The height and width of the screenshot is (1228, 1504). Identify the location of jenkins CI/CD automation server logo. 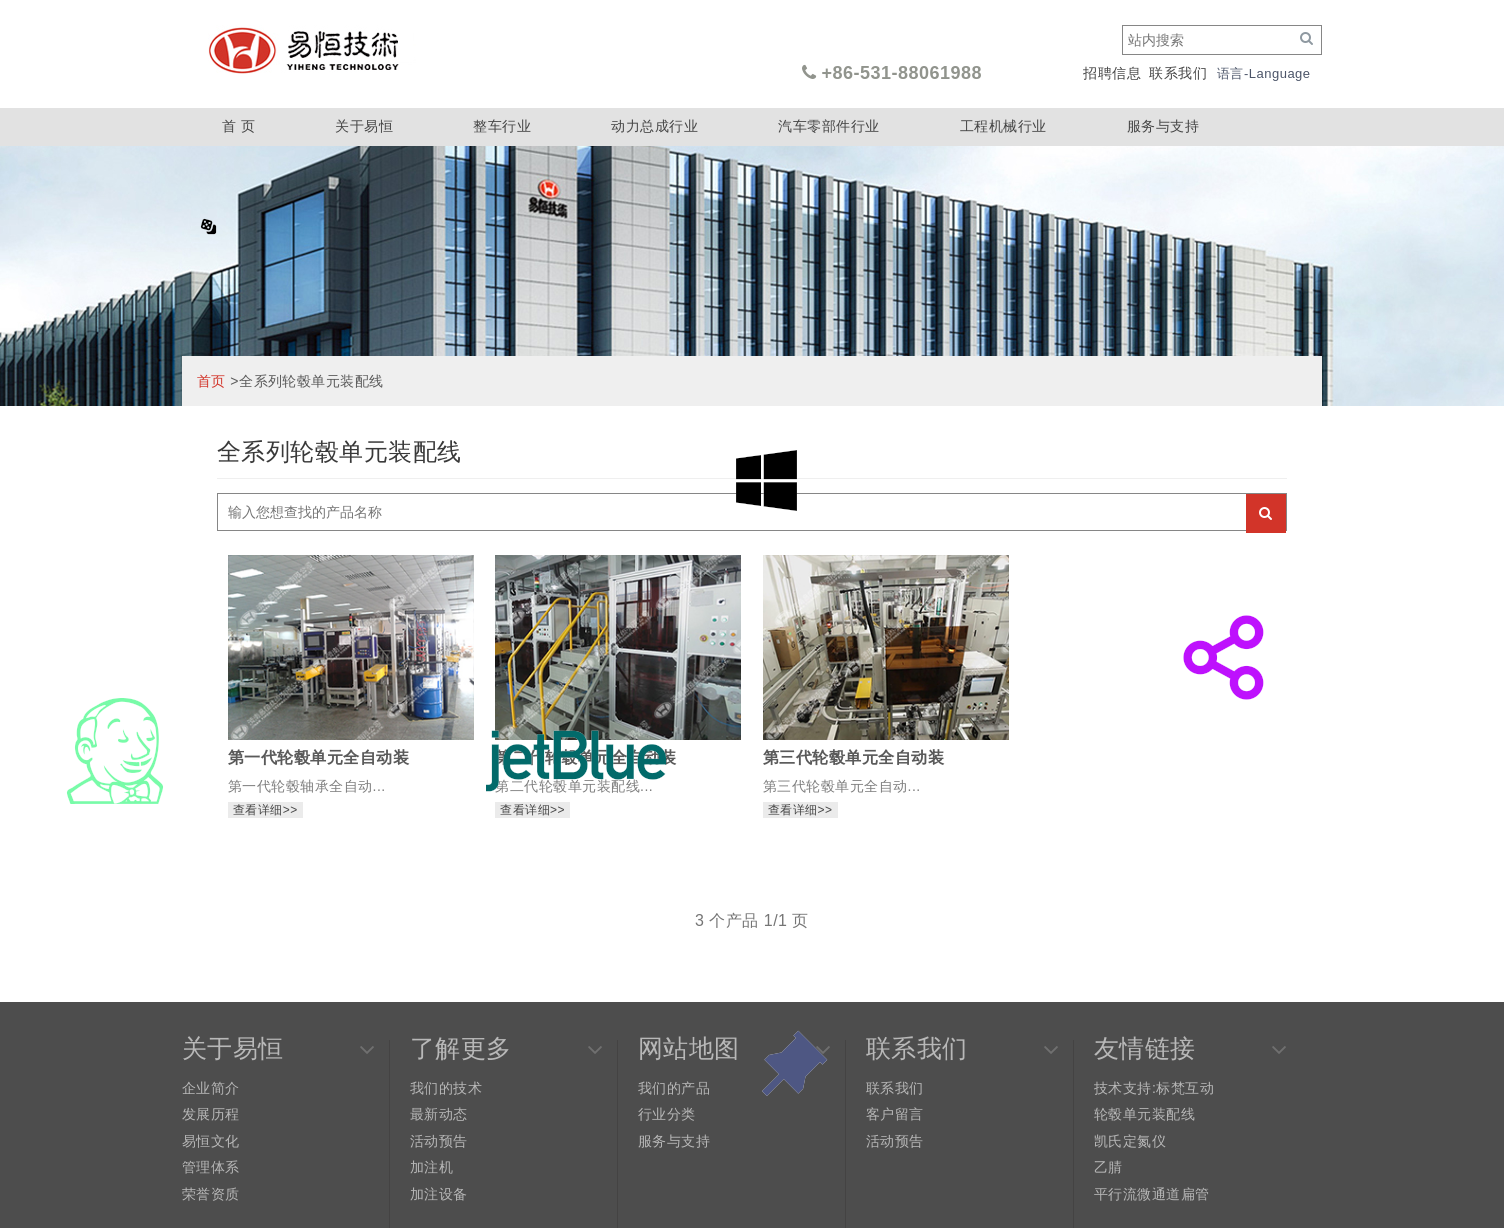
(115, 751).